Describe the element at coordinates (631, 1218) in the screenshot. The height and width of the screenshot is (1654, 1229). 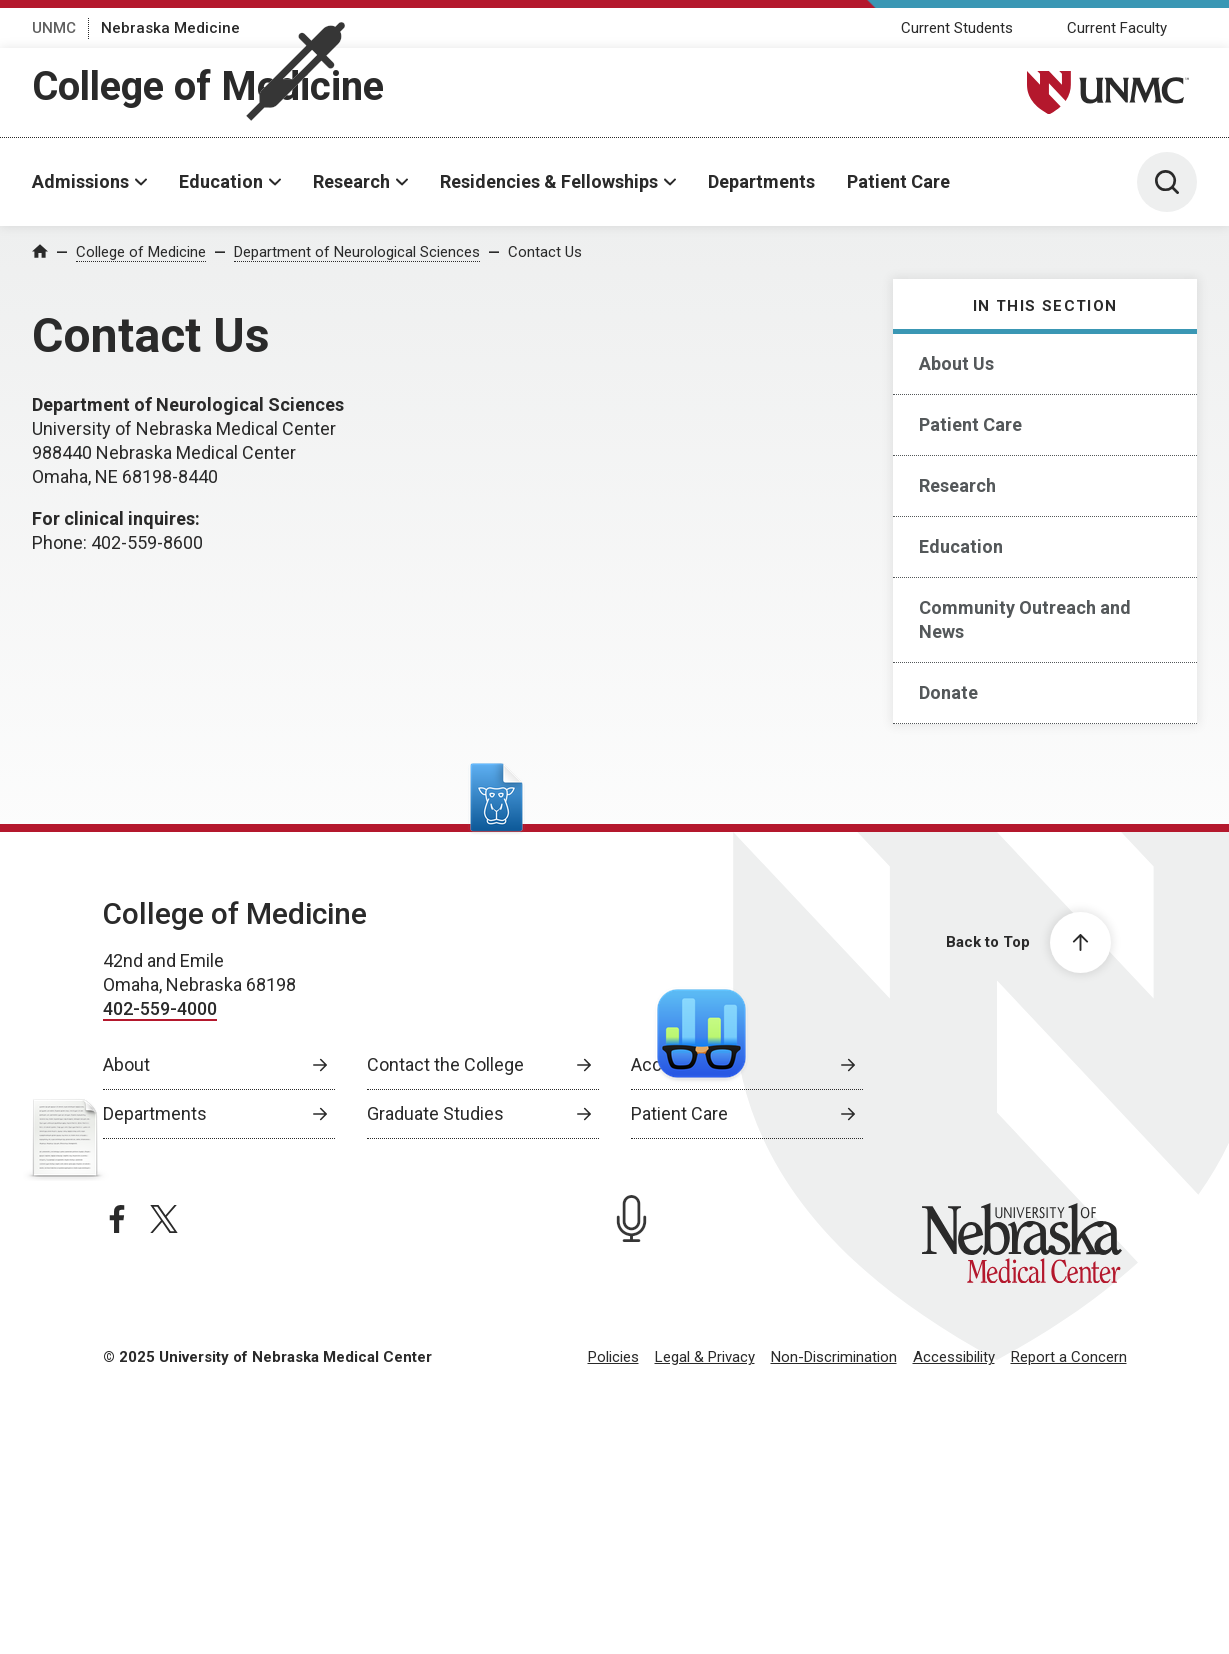
I see `access microphone or audio input settings` at that location.